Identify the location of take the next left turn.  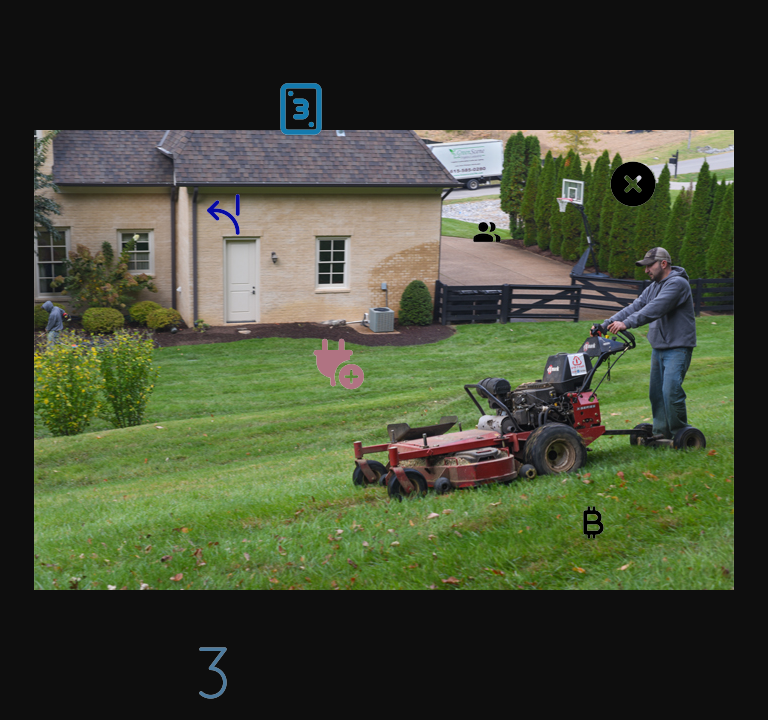
(225, 214).